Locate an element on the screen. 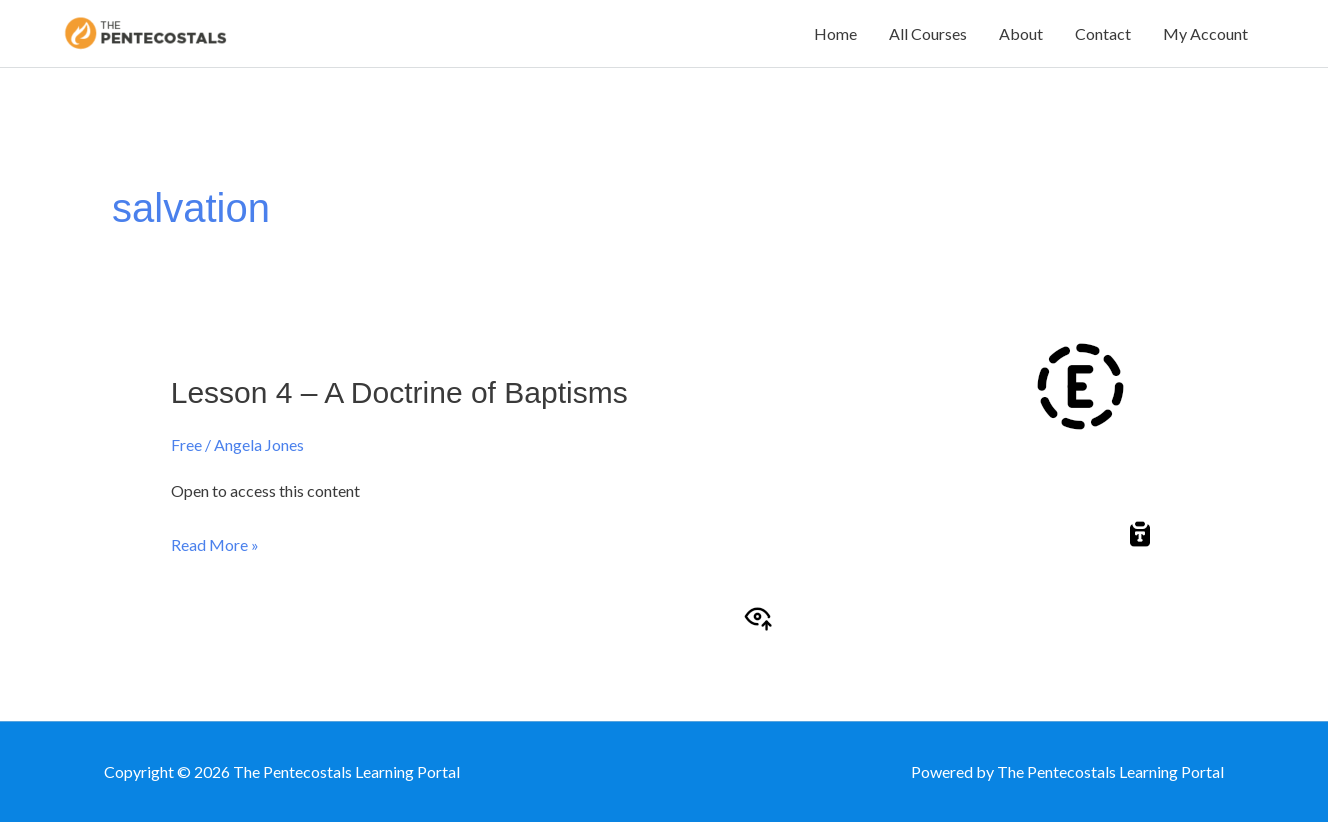 The height and width of the screenshot is (822, 1328). access copied text formatting options is located at coordinates (1140, 534).